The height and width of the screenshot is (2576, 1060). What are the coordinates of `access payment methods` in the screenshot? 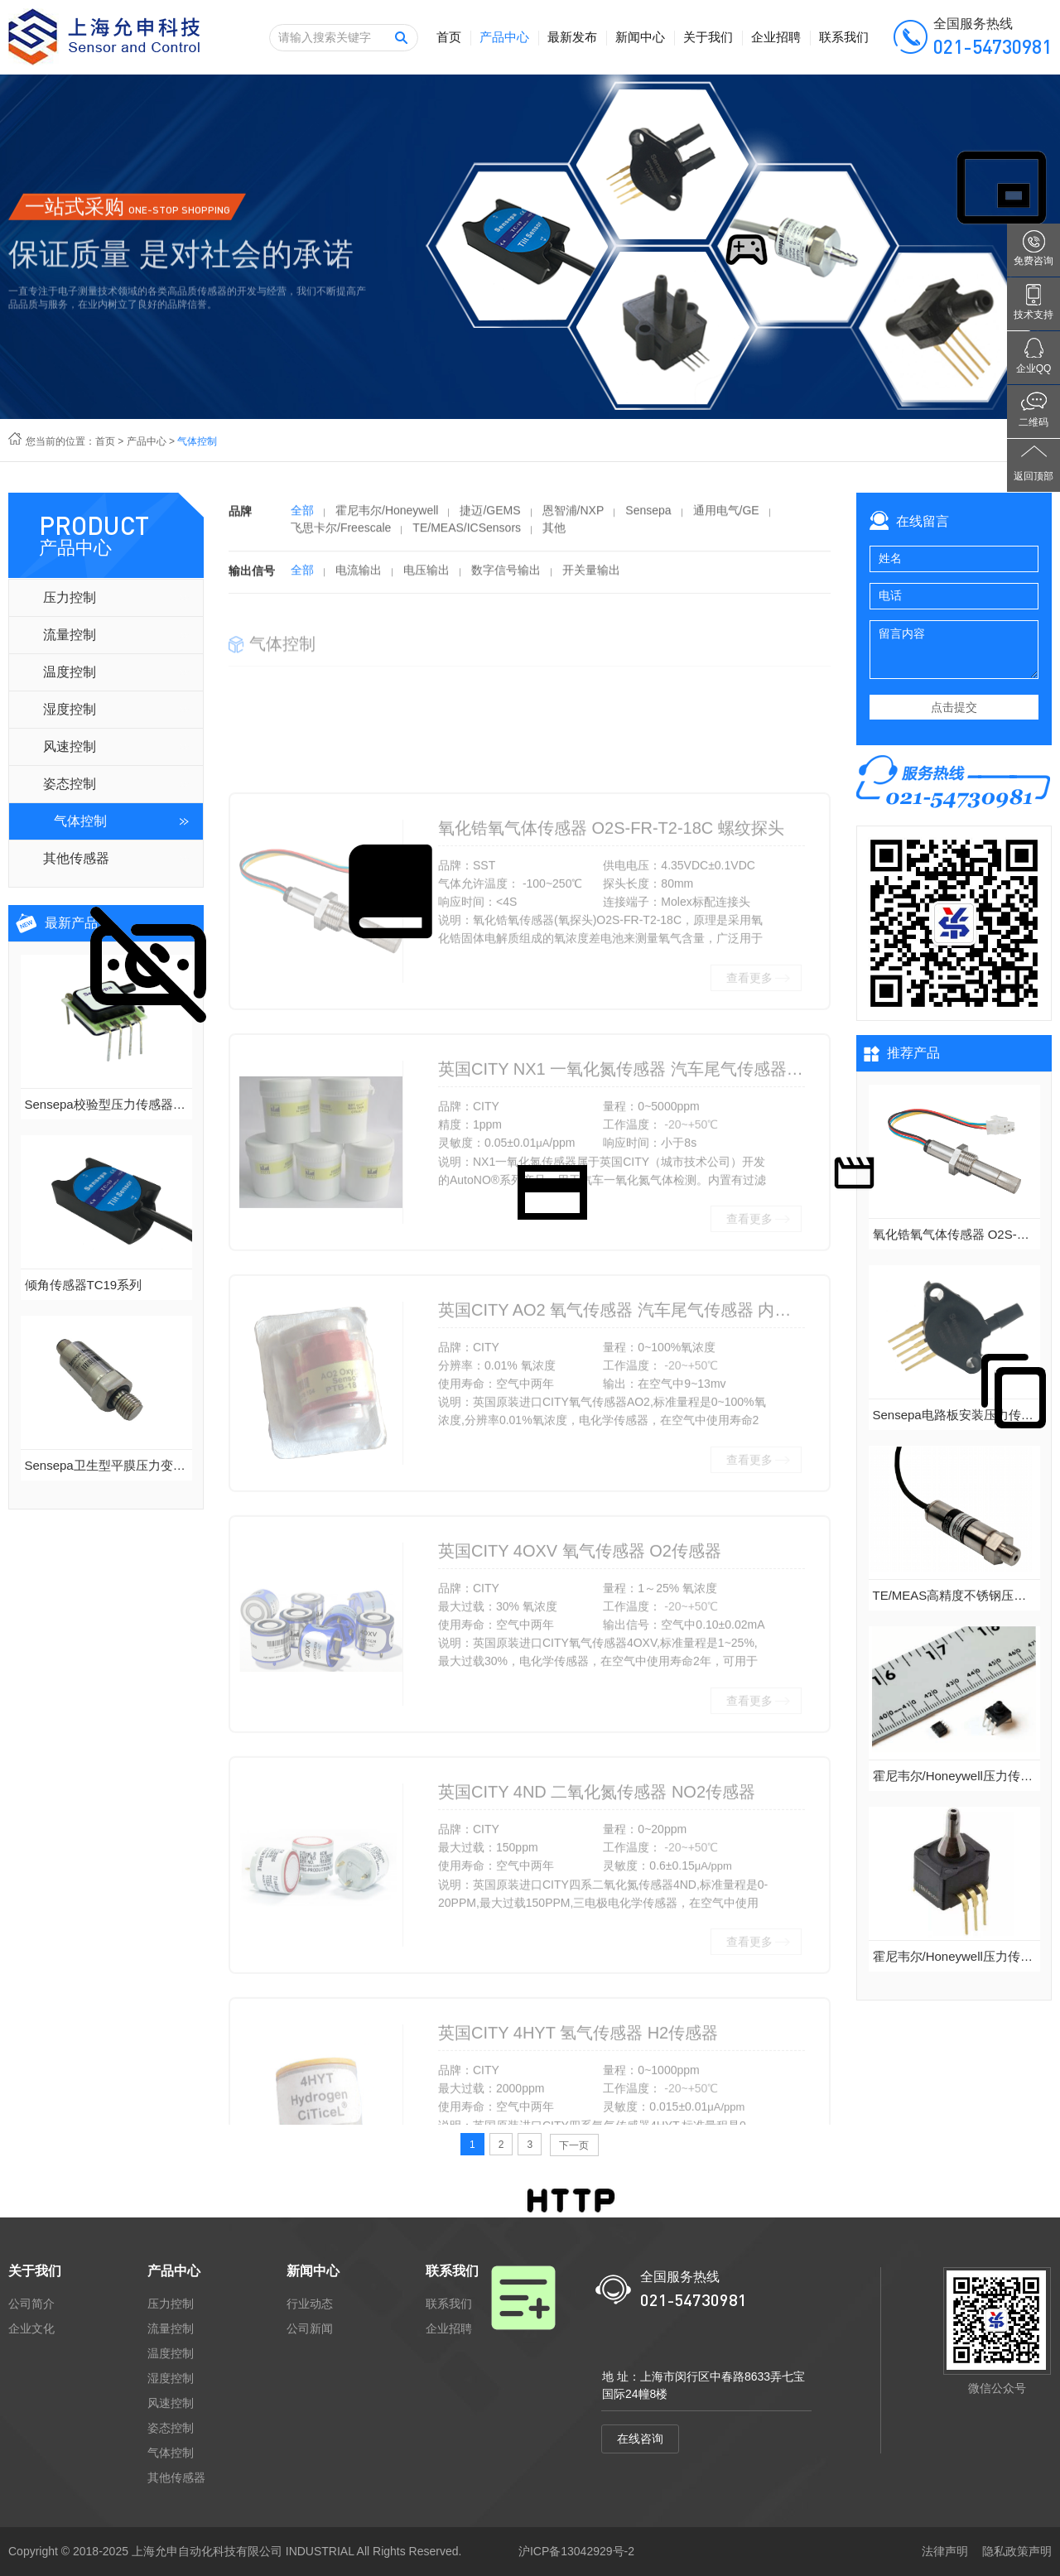 It's located at (552, 1192).